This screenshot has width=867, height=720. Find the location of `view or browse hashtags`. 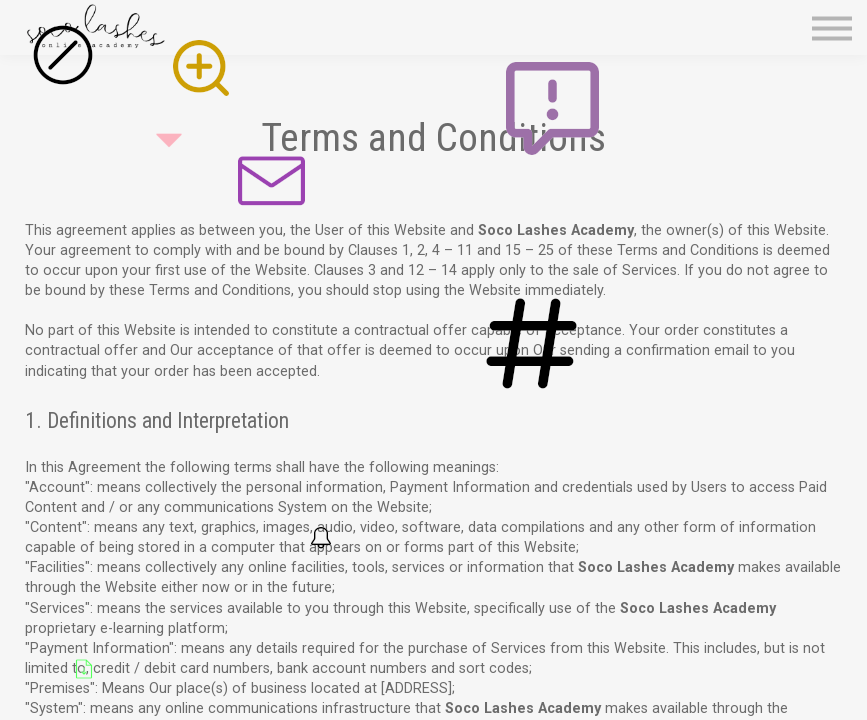

view or browse hashtags is located at coordinates (531, 343).